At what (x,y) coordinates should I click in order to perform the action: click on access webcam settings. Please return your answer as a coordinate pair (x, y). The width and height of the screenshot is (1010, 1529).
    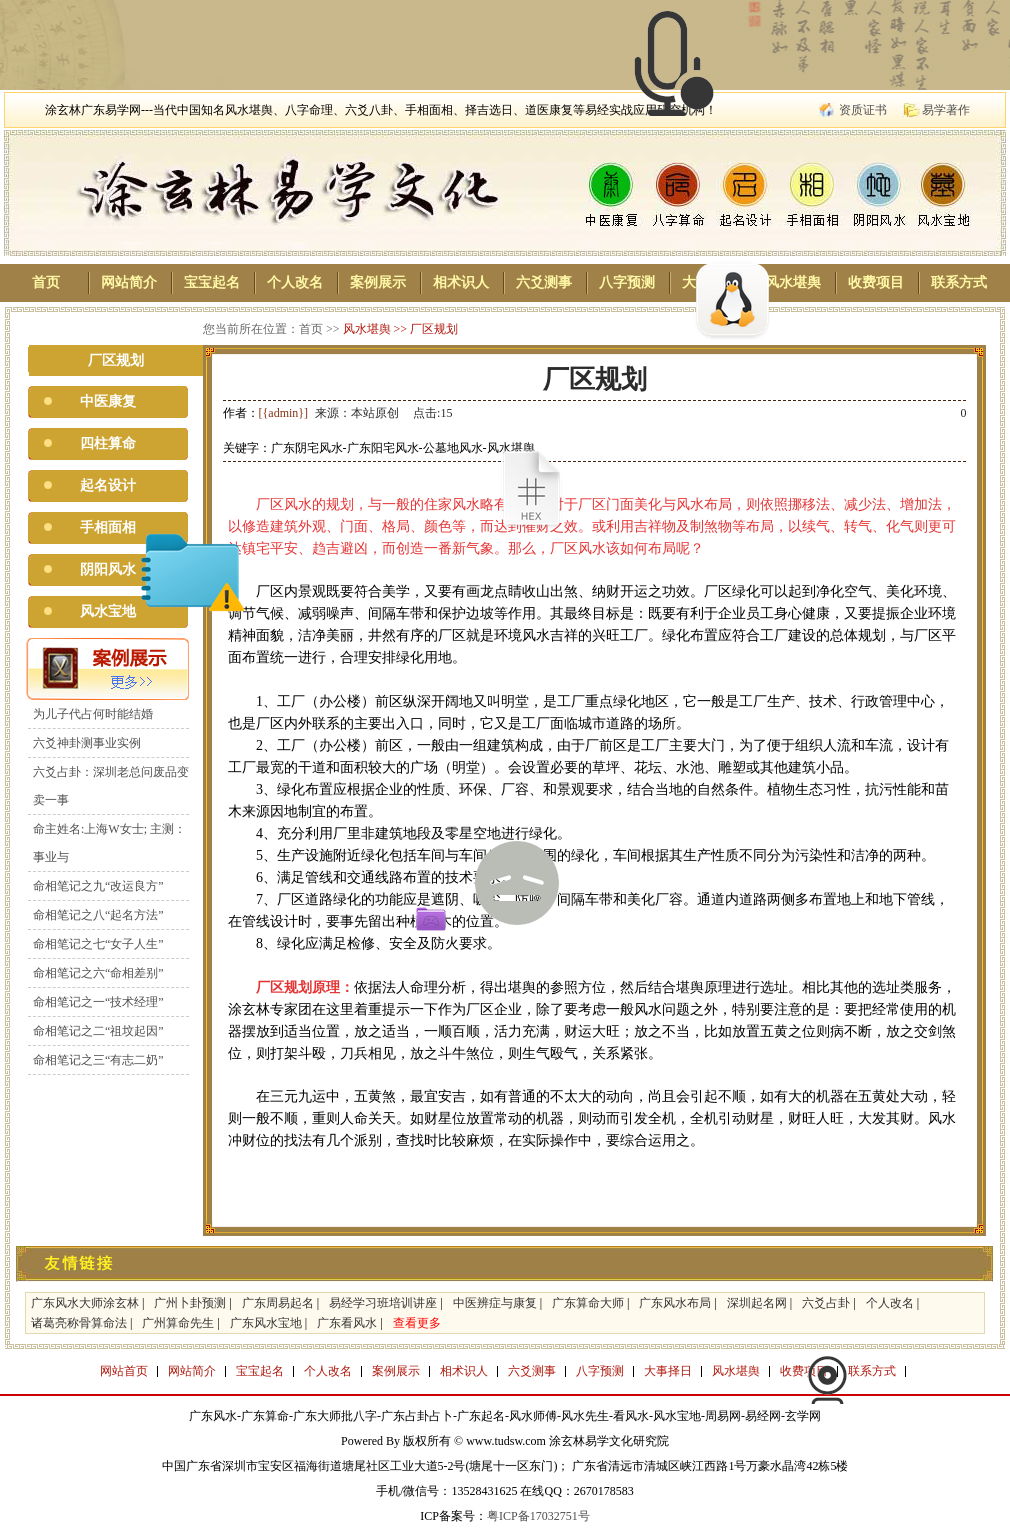
    Looking at the image, I should click on (827, 1378).